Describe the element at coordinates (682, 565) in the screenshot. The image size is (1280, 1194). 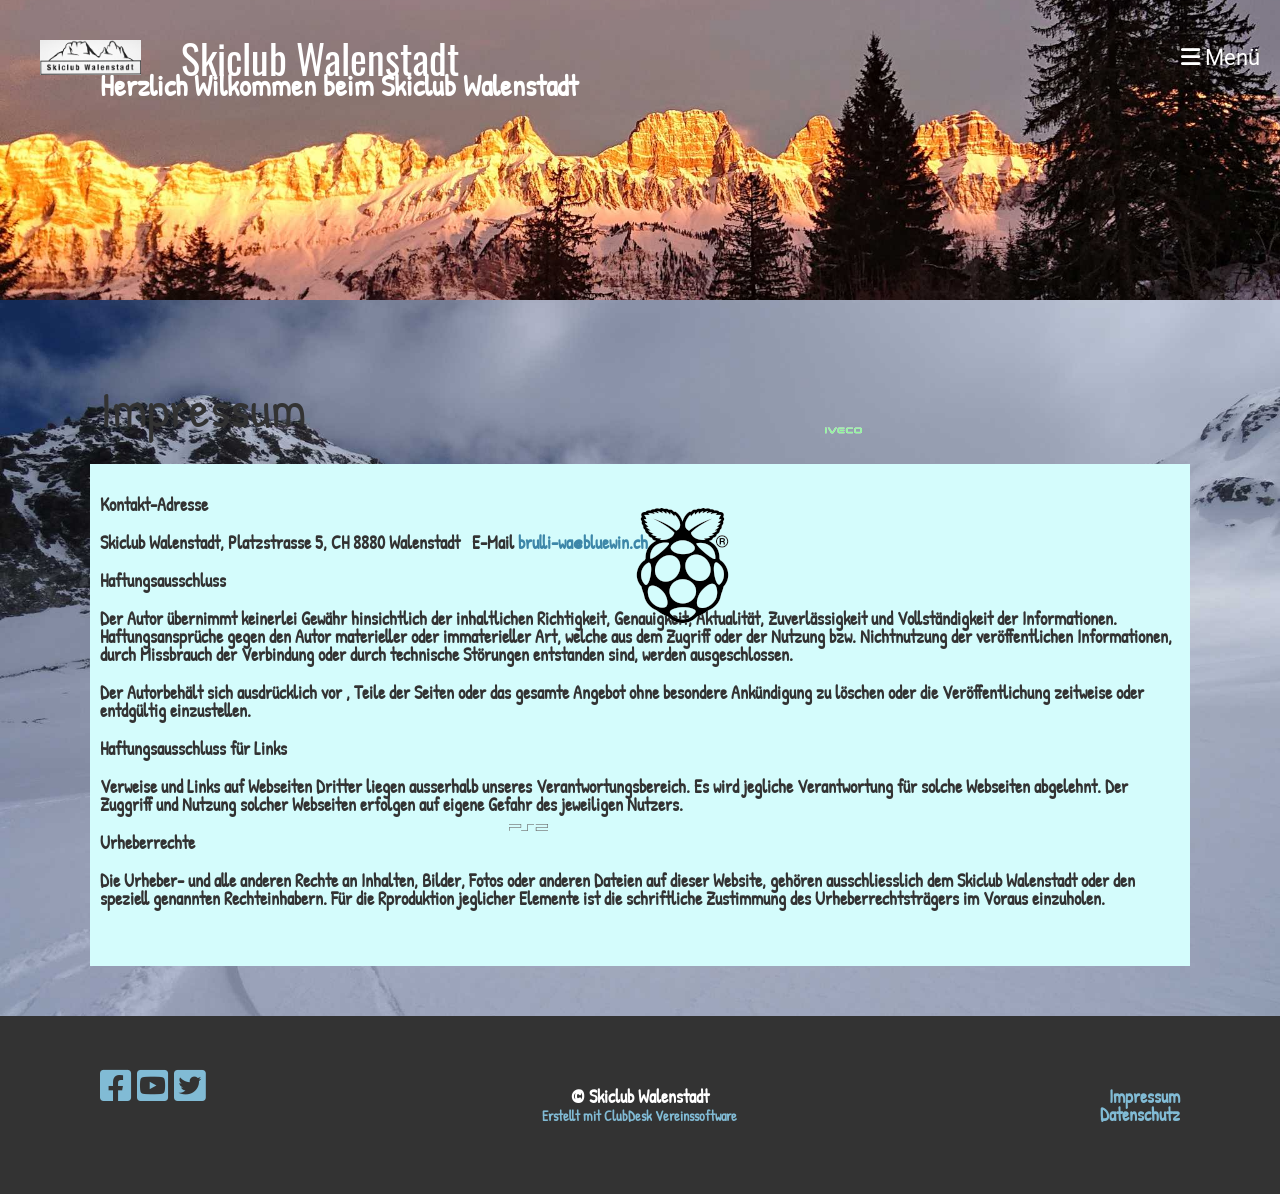
I see `Raspberry Pi brand logo` at that location.